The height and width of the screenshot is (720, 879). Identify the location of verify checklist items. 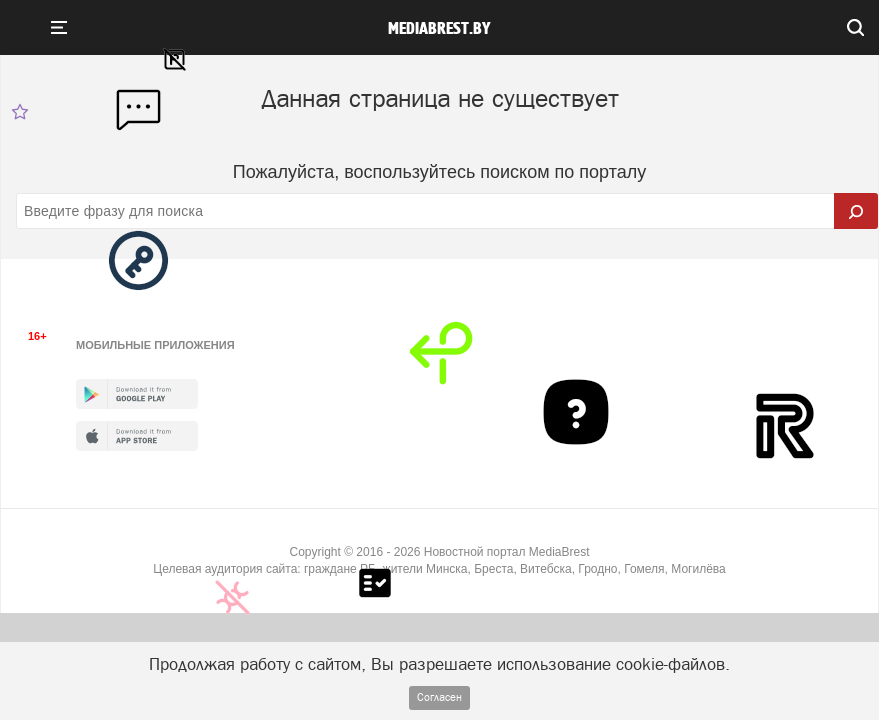
(375, 583).